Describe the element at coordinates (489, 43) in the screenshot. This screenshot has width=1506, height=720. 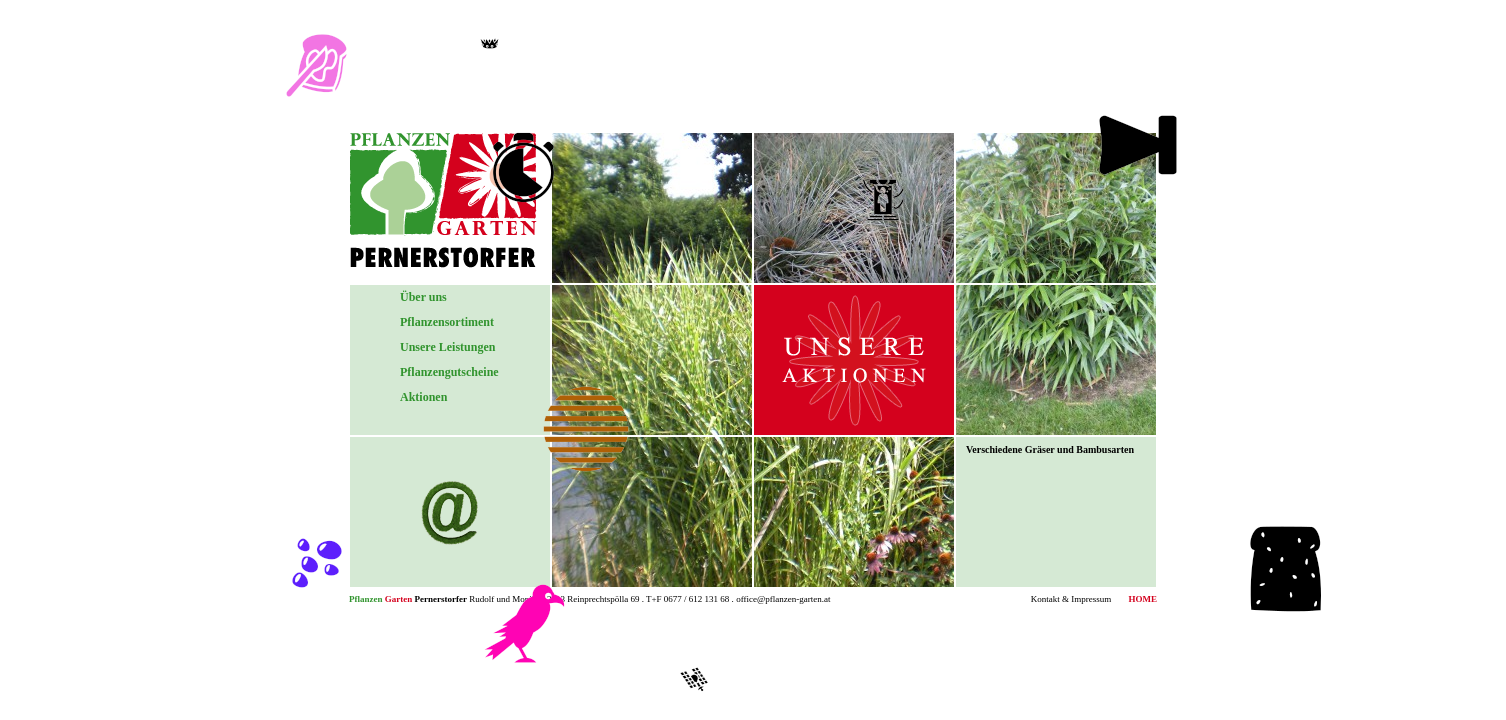
I see `indicates premium or VIP membership status` at that location.